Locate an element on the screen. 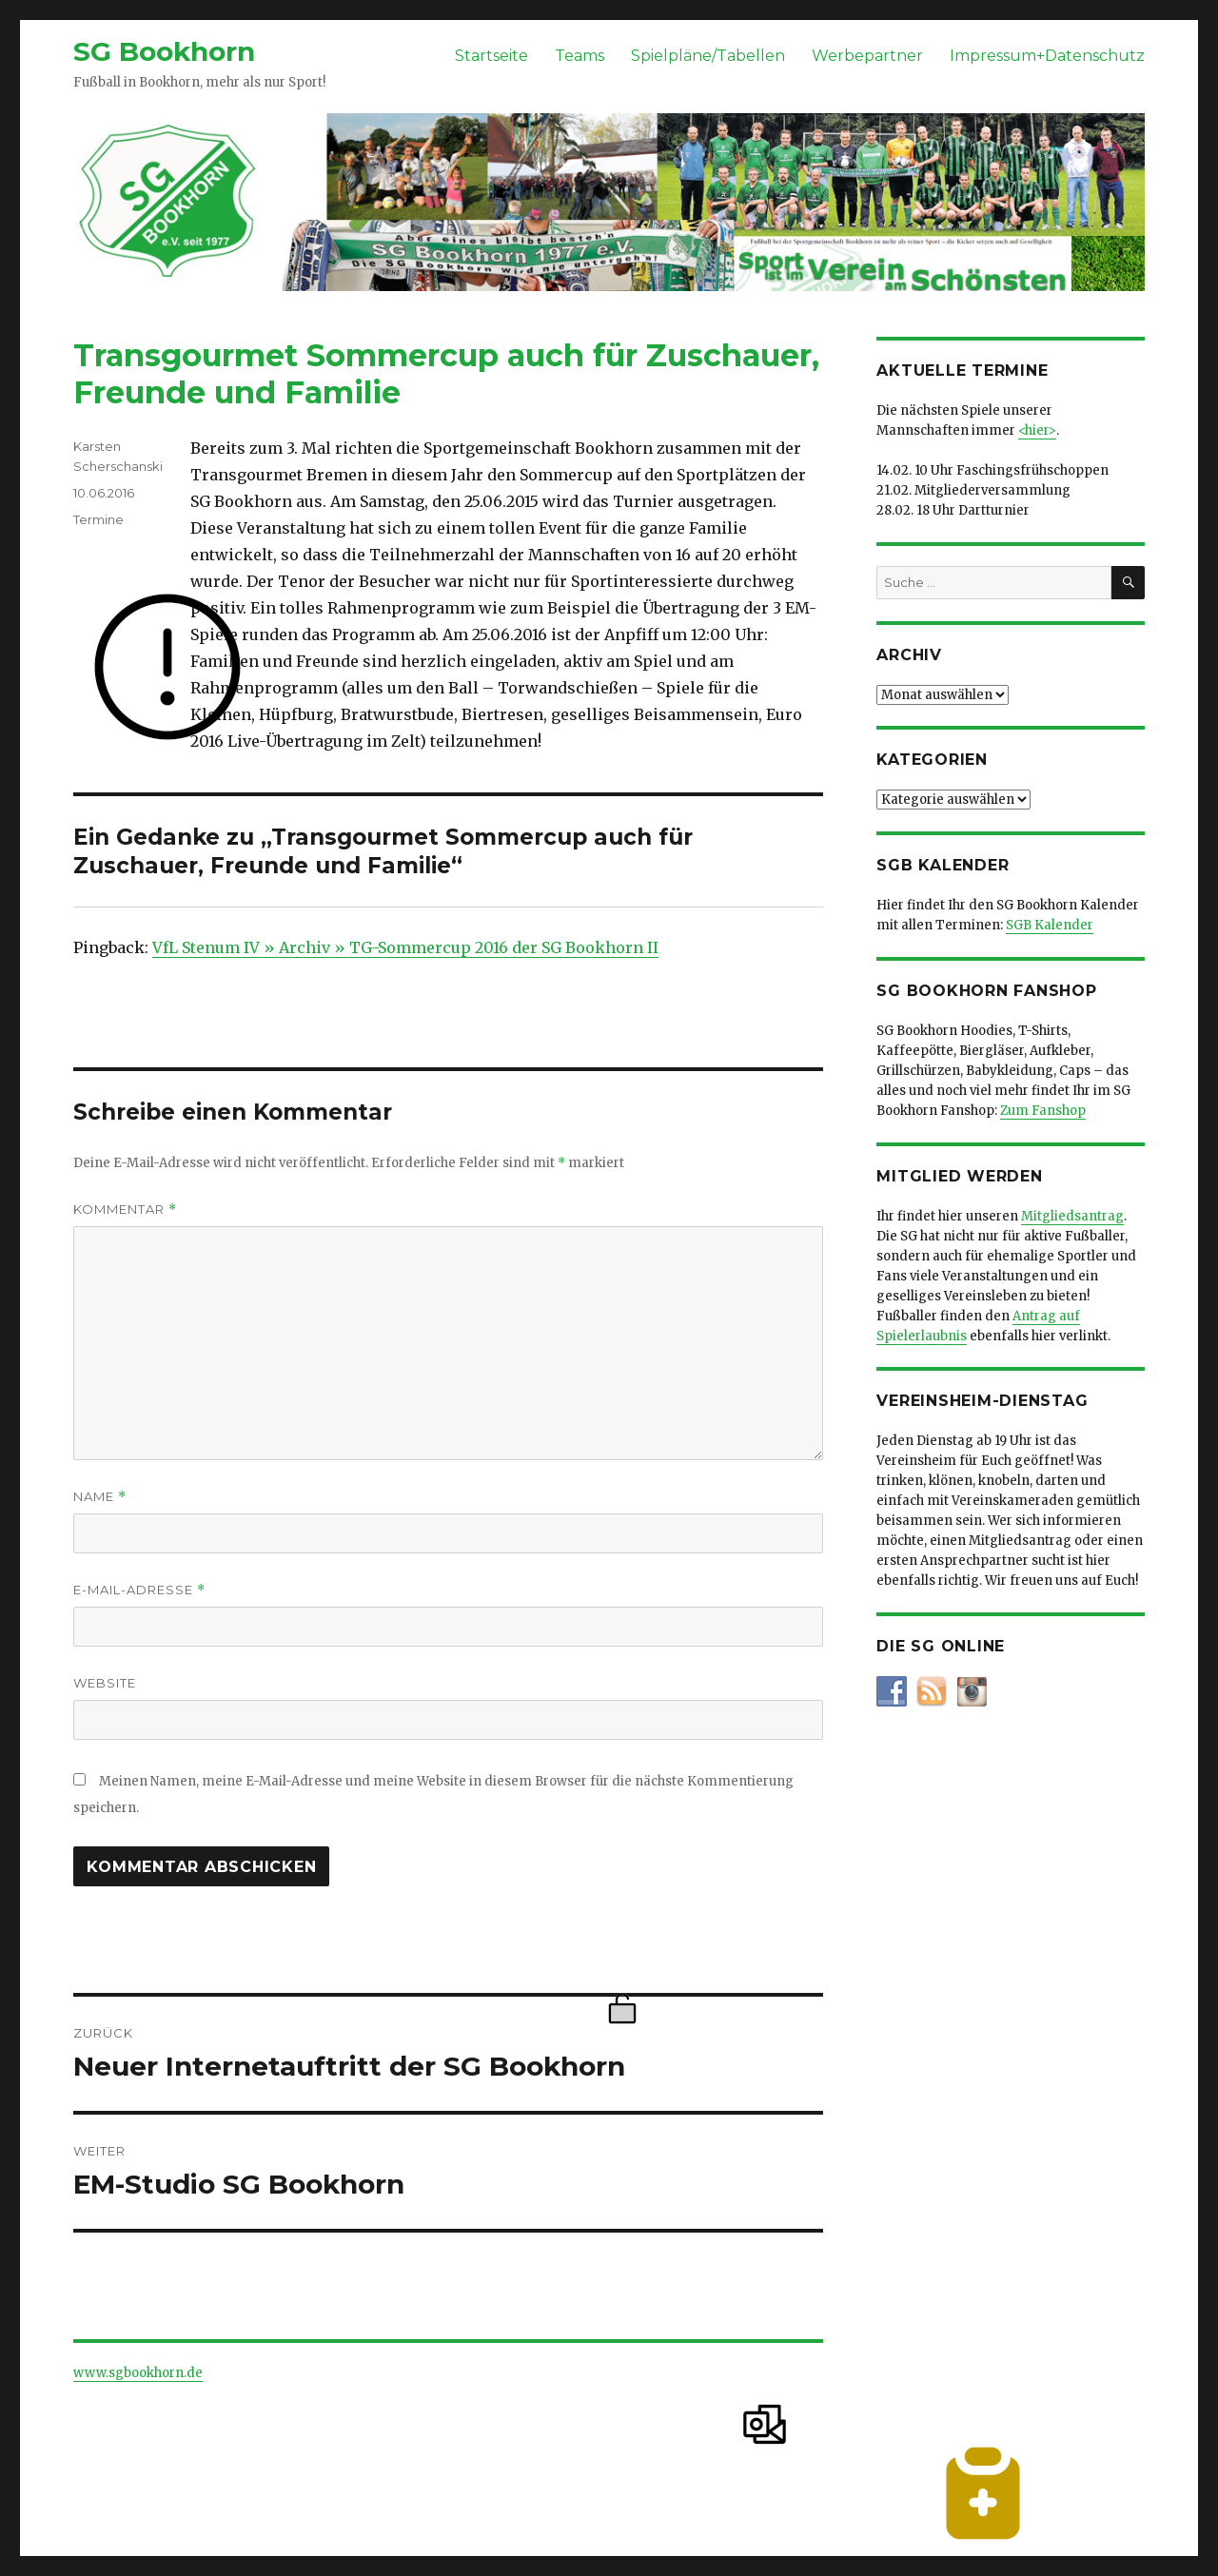 The image size is (1218, 2576). indicates a warning or caution state is located at coordinates (167, 667).